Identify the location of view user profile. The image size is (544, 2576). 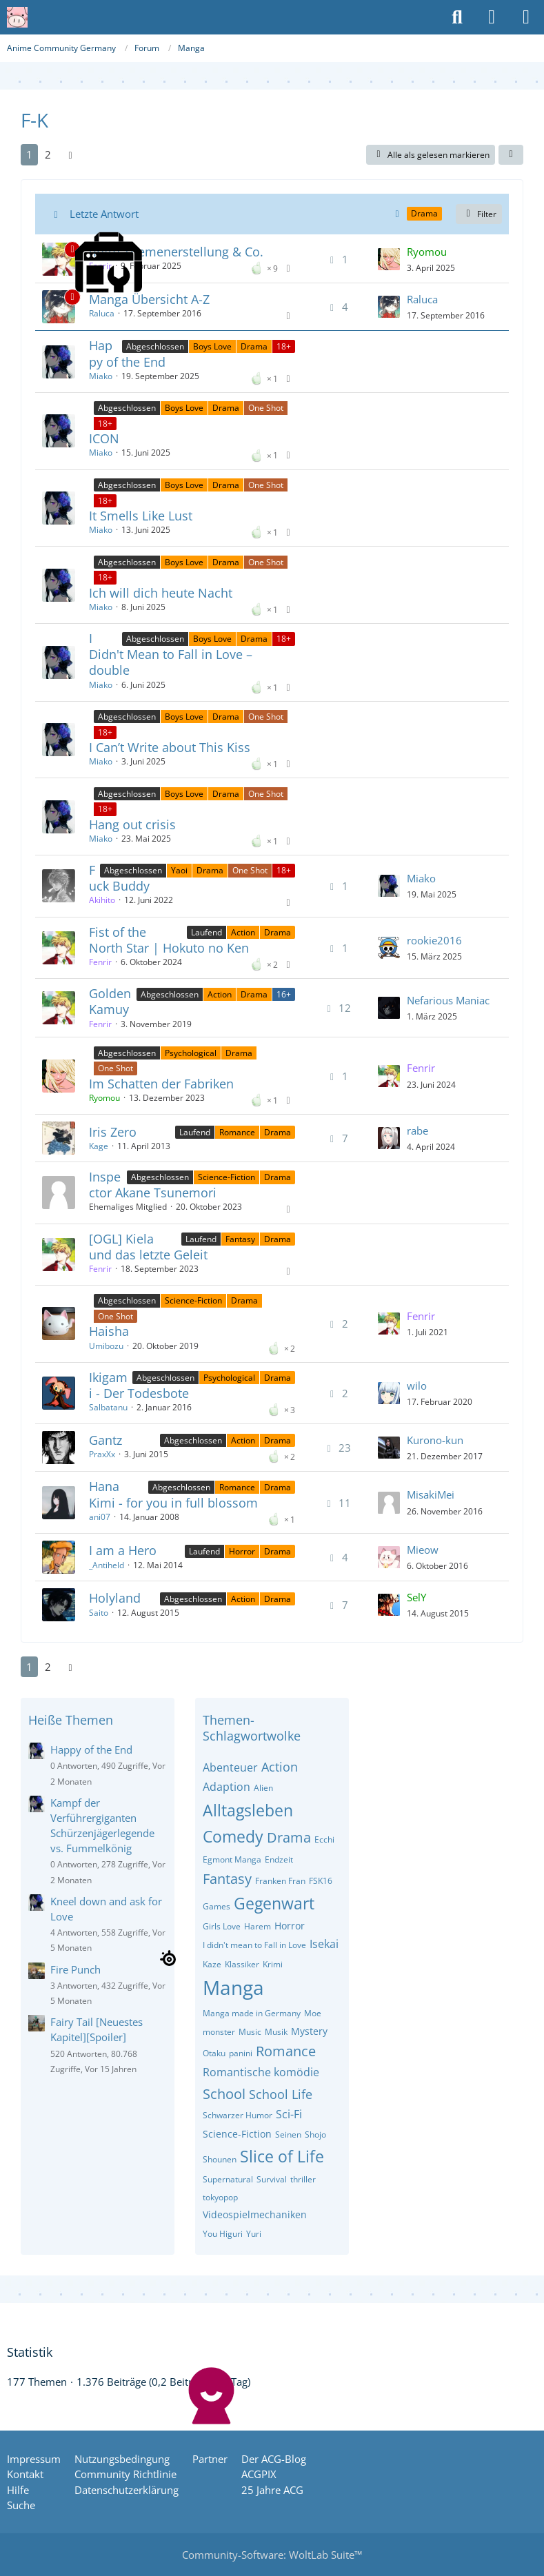
(211, 2395).